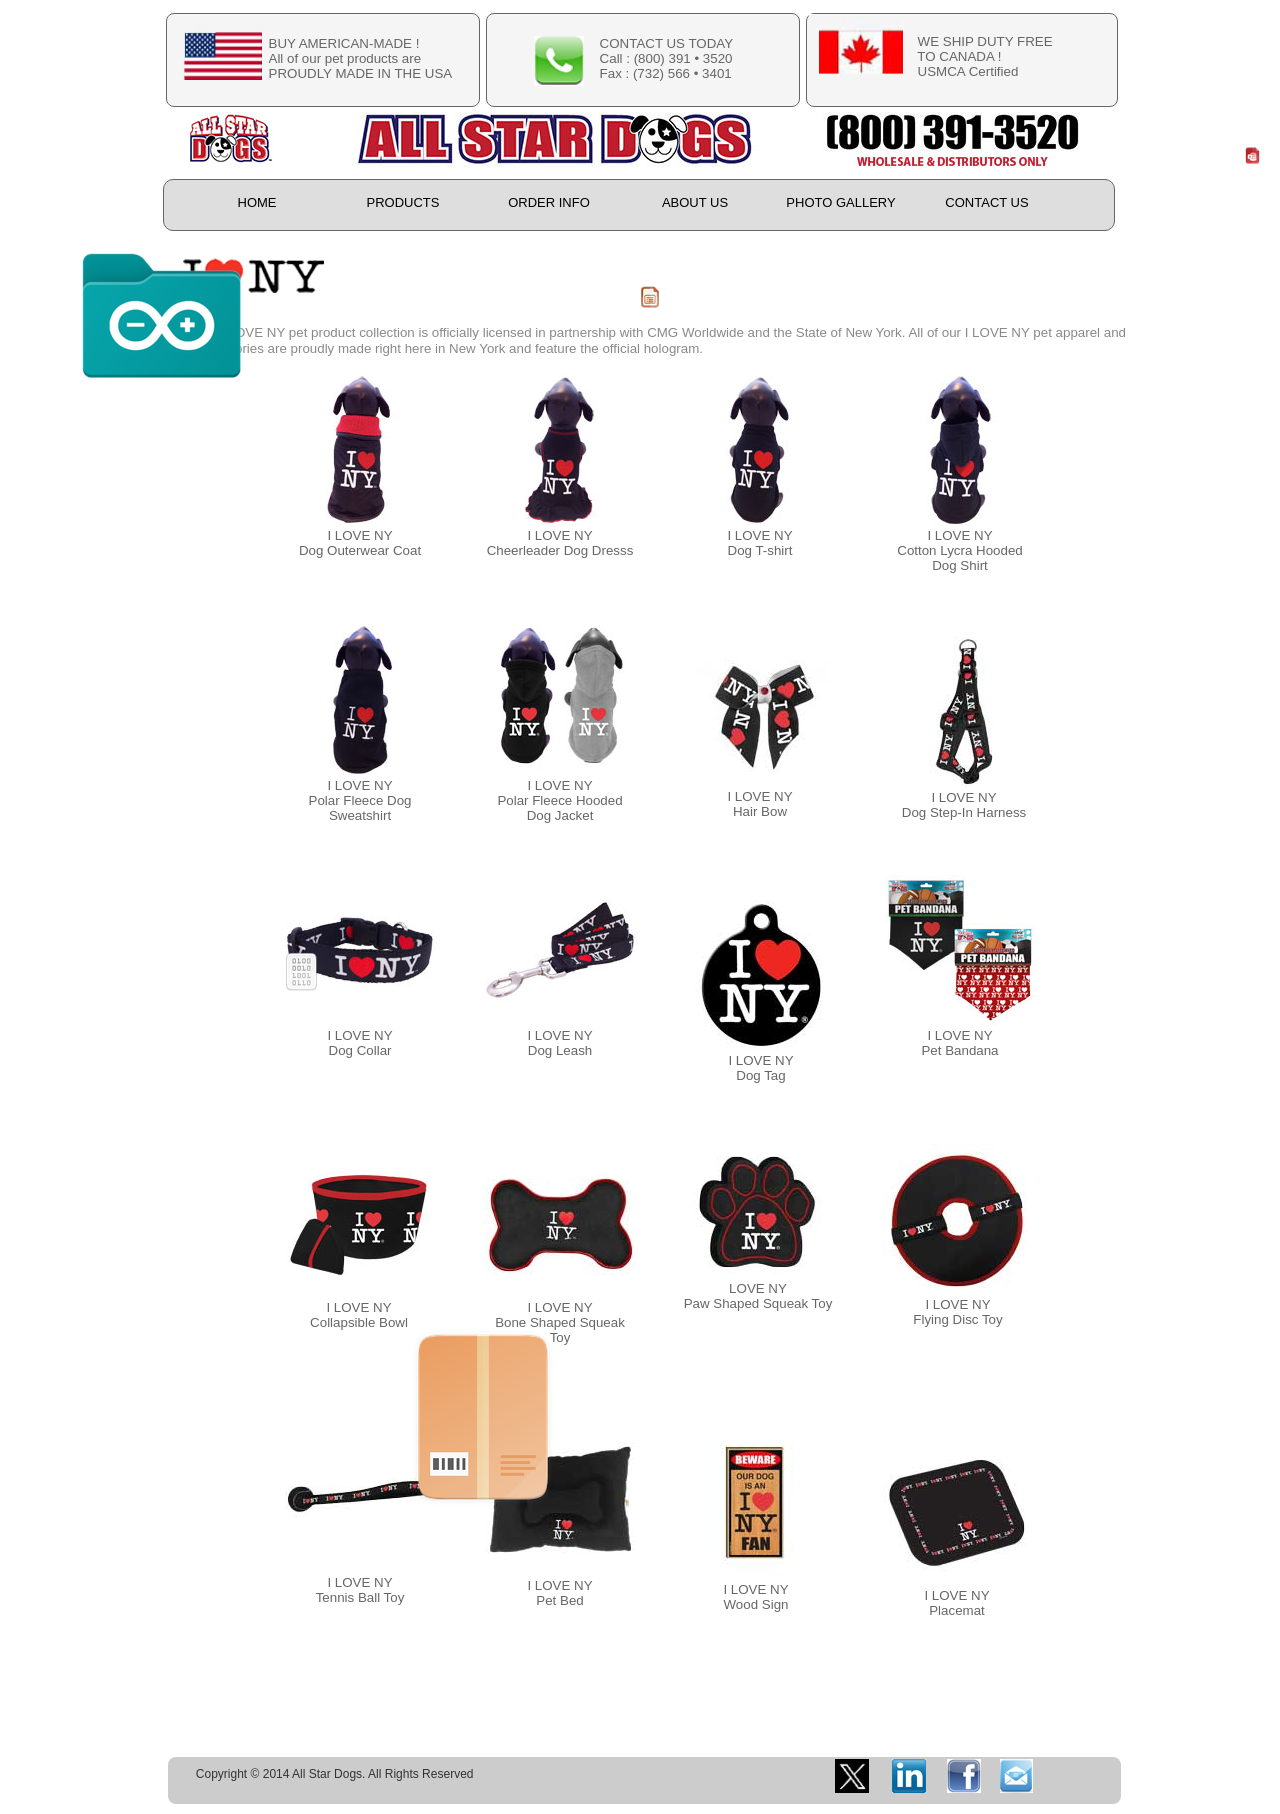  Describe the element at coordinates (161, 320) in the screenshot. I see `open arduino project files folder` at that location.